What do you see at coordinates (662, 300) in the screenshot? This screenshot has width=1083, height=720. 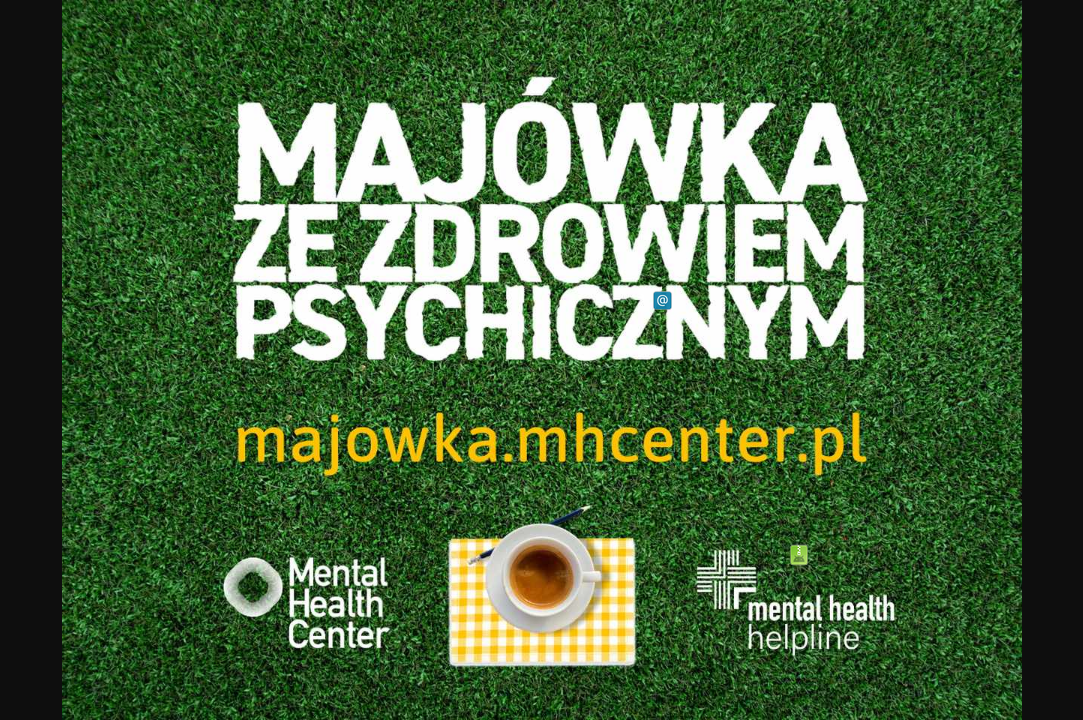 I see `manage connected online accounts` at bounding box center [662, 300].